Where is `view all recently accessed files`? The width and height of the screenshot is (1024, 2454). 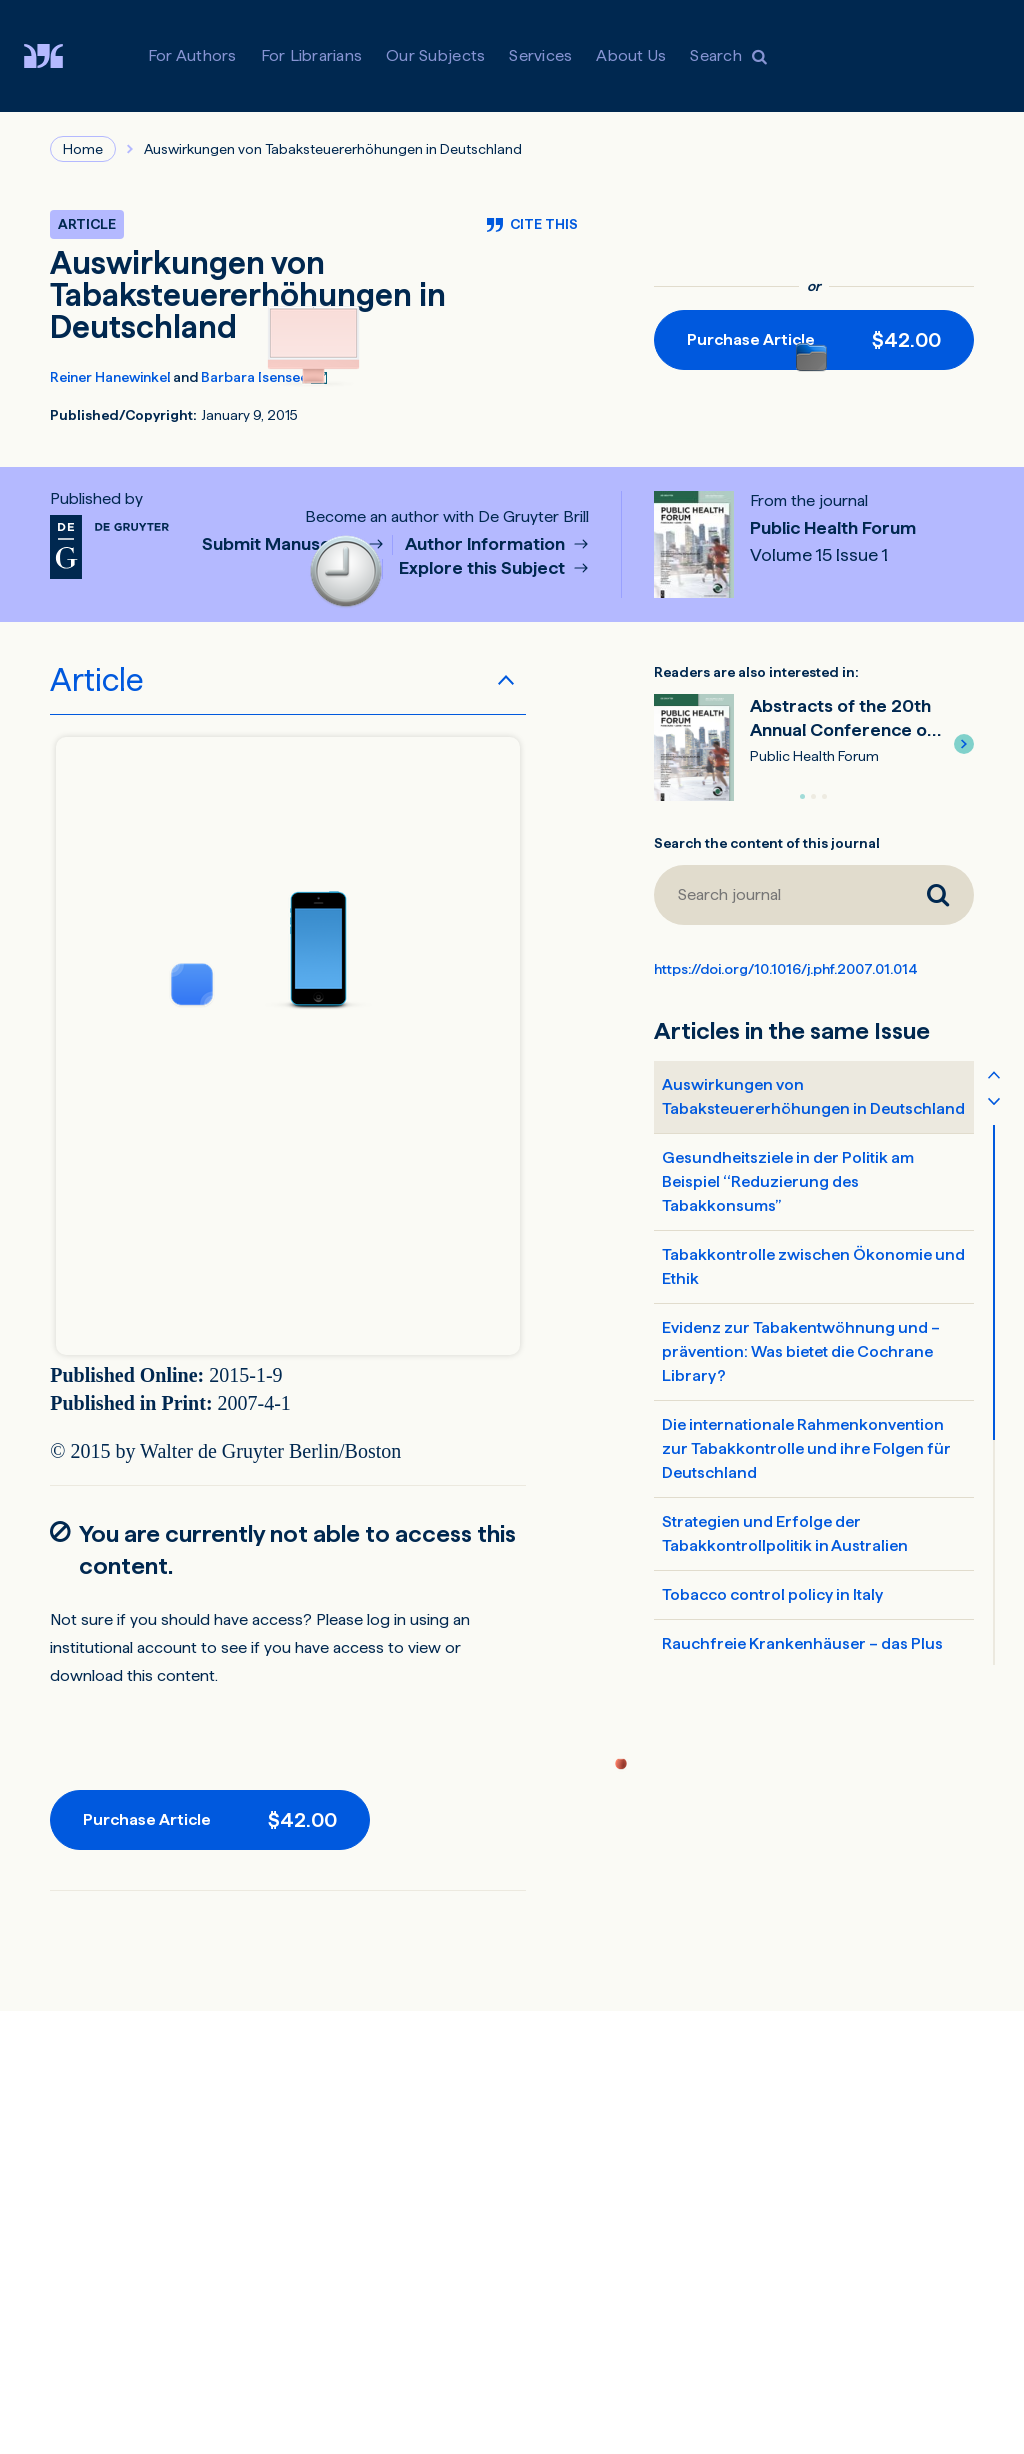 view all recently accessed files is located at coordinates (346, 571).